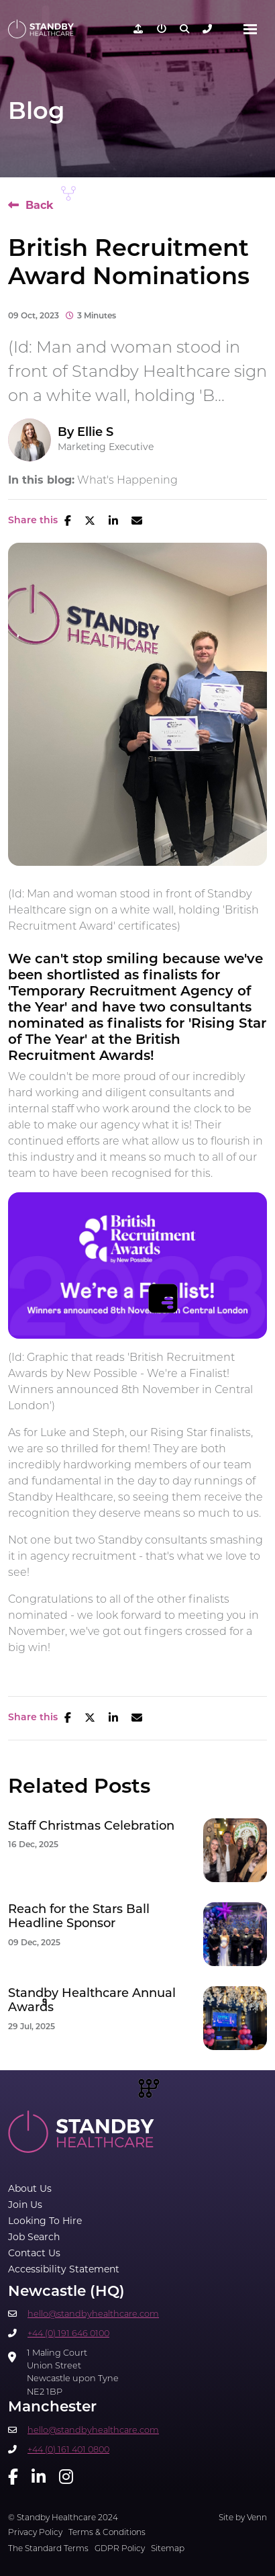  What do you see at coordinates (44, 2002) in the screenshot?
I see `indicates item number 9 in a list or sequence` at bounding box center [44, 2002].